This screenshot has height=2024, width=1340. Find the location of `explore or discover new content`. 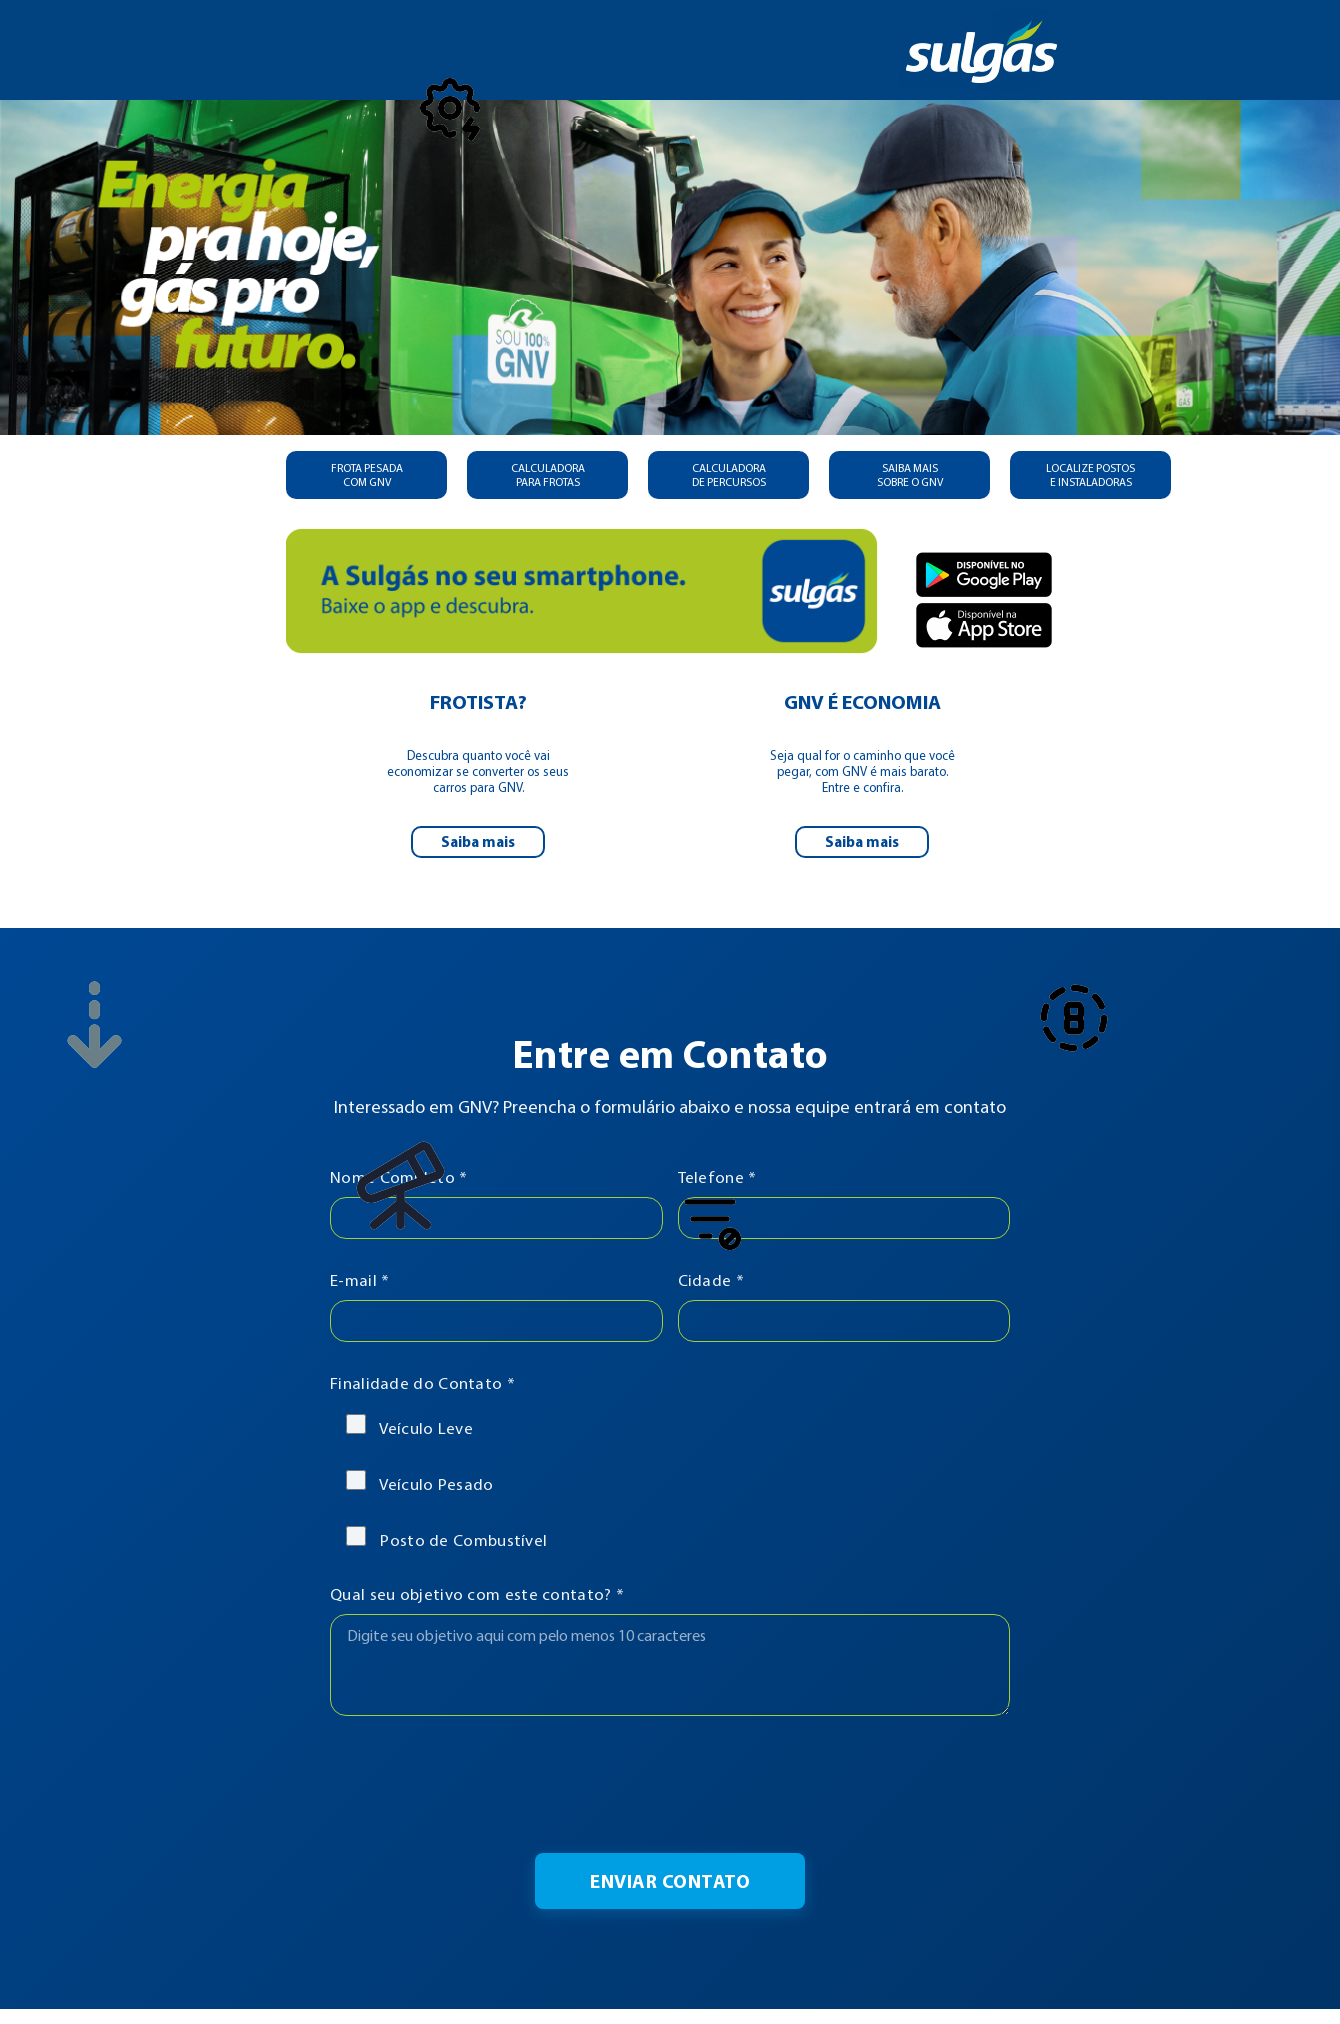

explore or discover new content is located at coordinates (400, 1185).